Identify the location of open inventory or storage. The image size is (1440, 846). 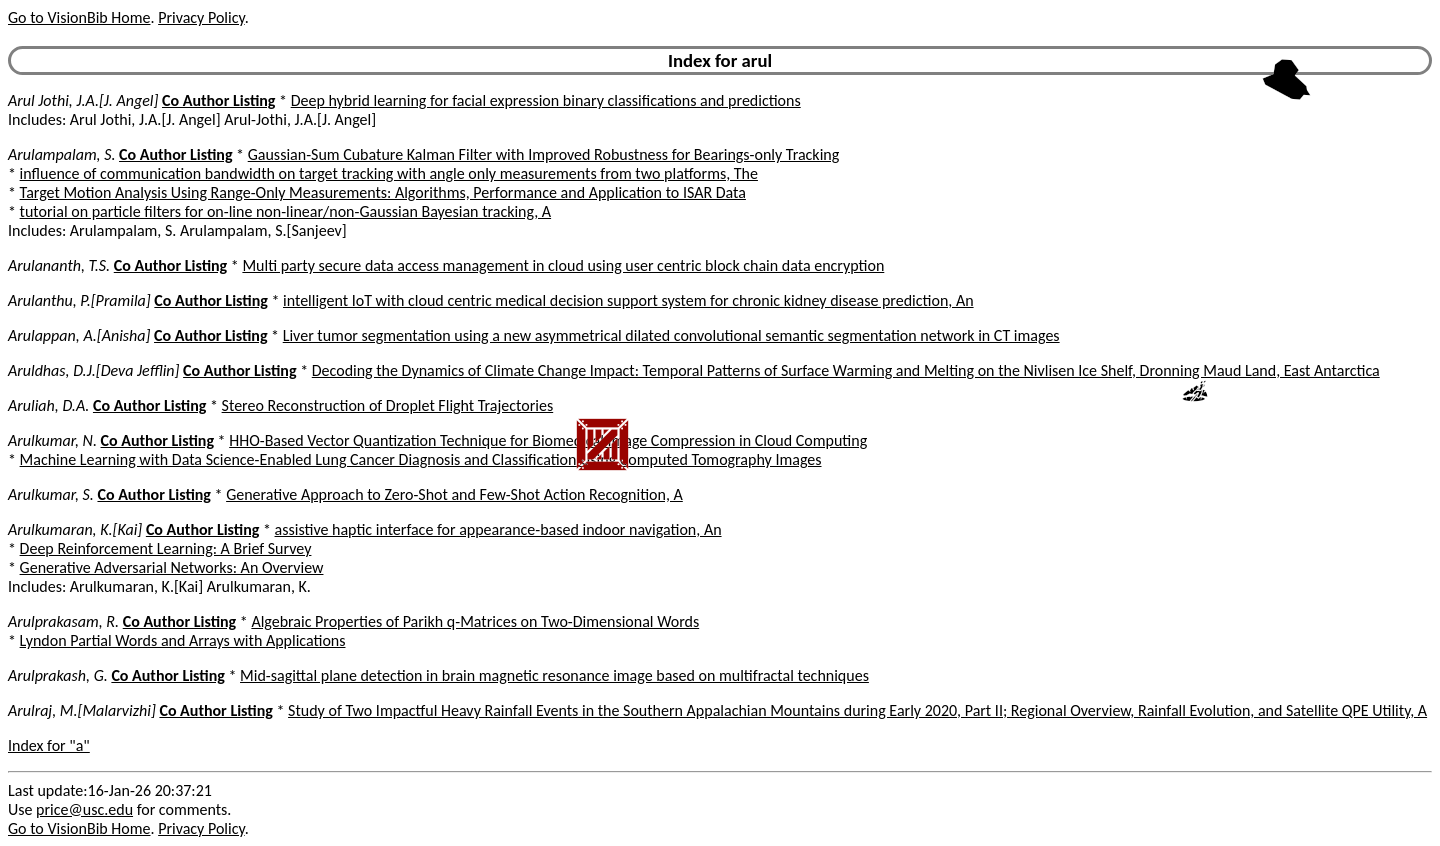
(602, 444).